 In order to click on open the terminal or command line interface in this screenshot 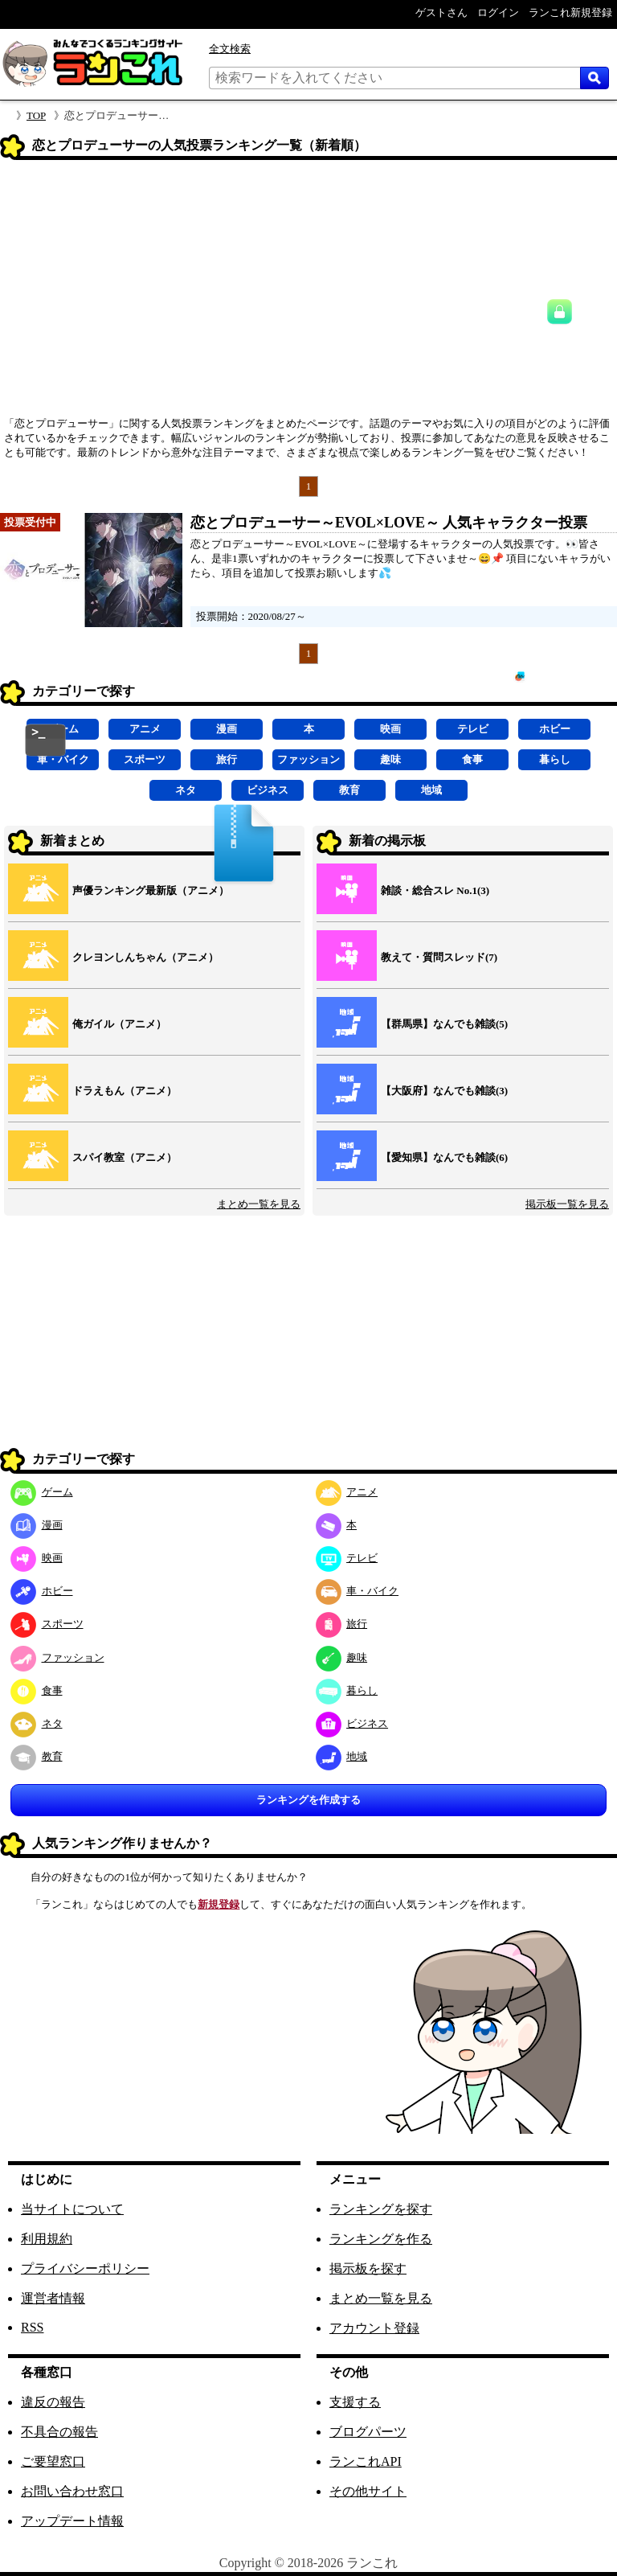, I will do `click(45, 740)`.